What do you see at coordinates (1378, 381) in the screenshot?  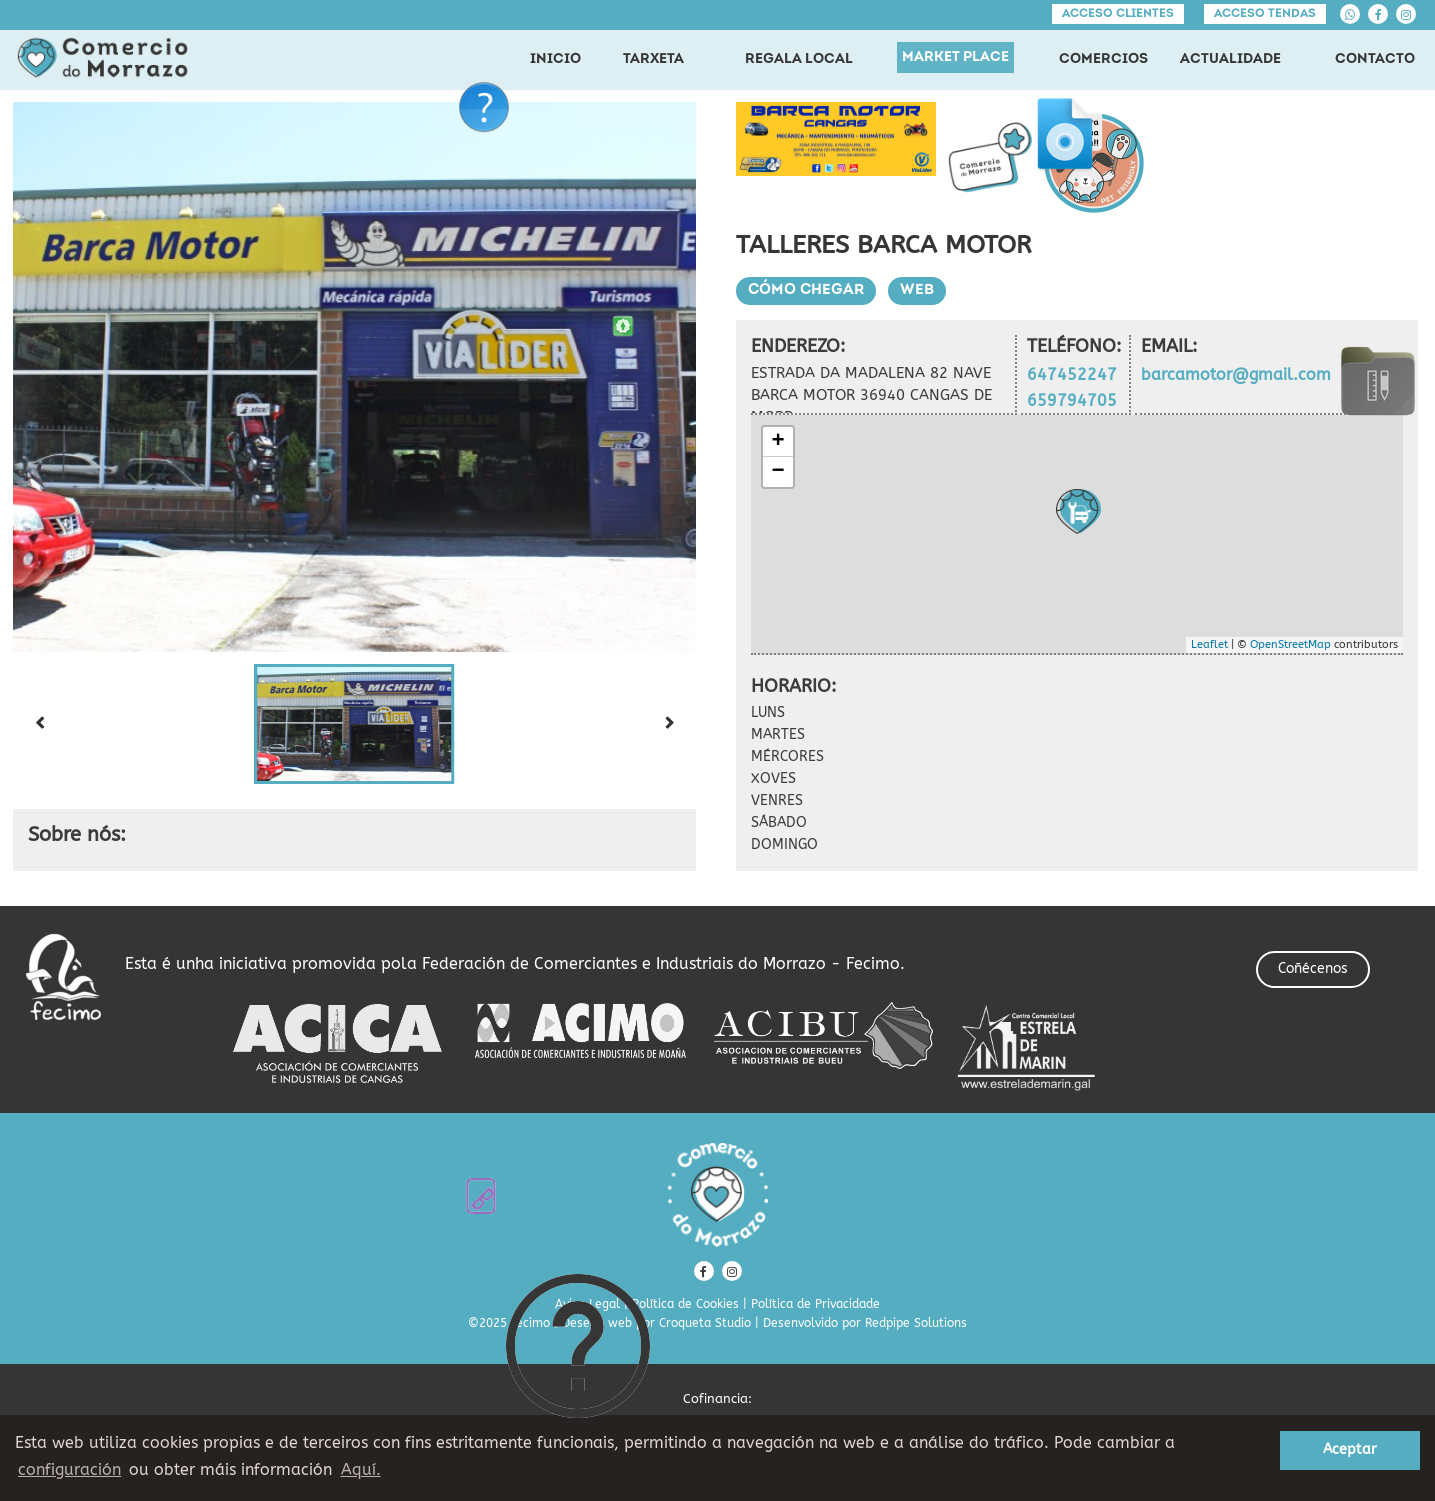 I see `access your templates folder` at bounding box center [1378, 381].